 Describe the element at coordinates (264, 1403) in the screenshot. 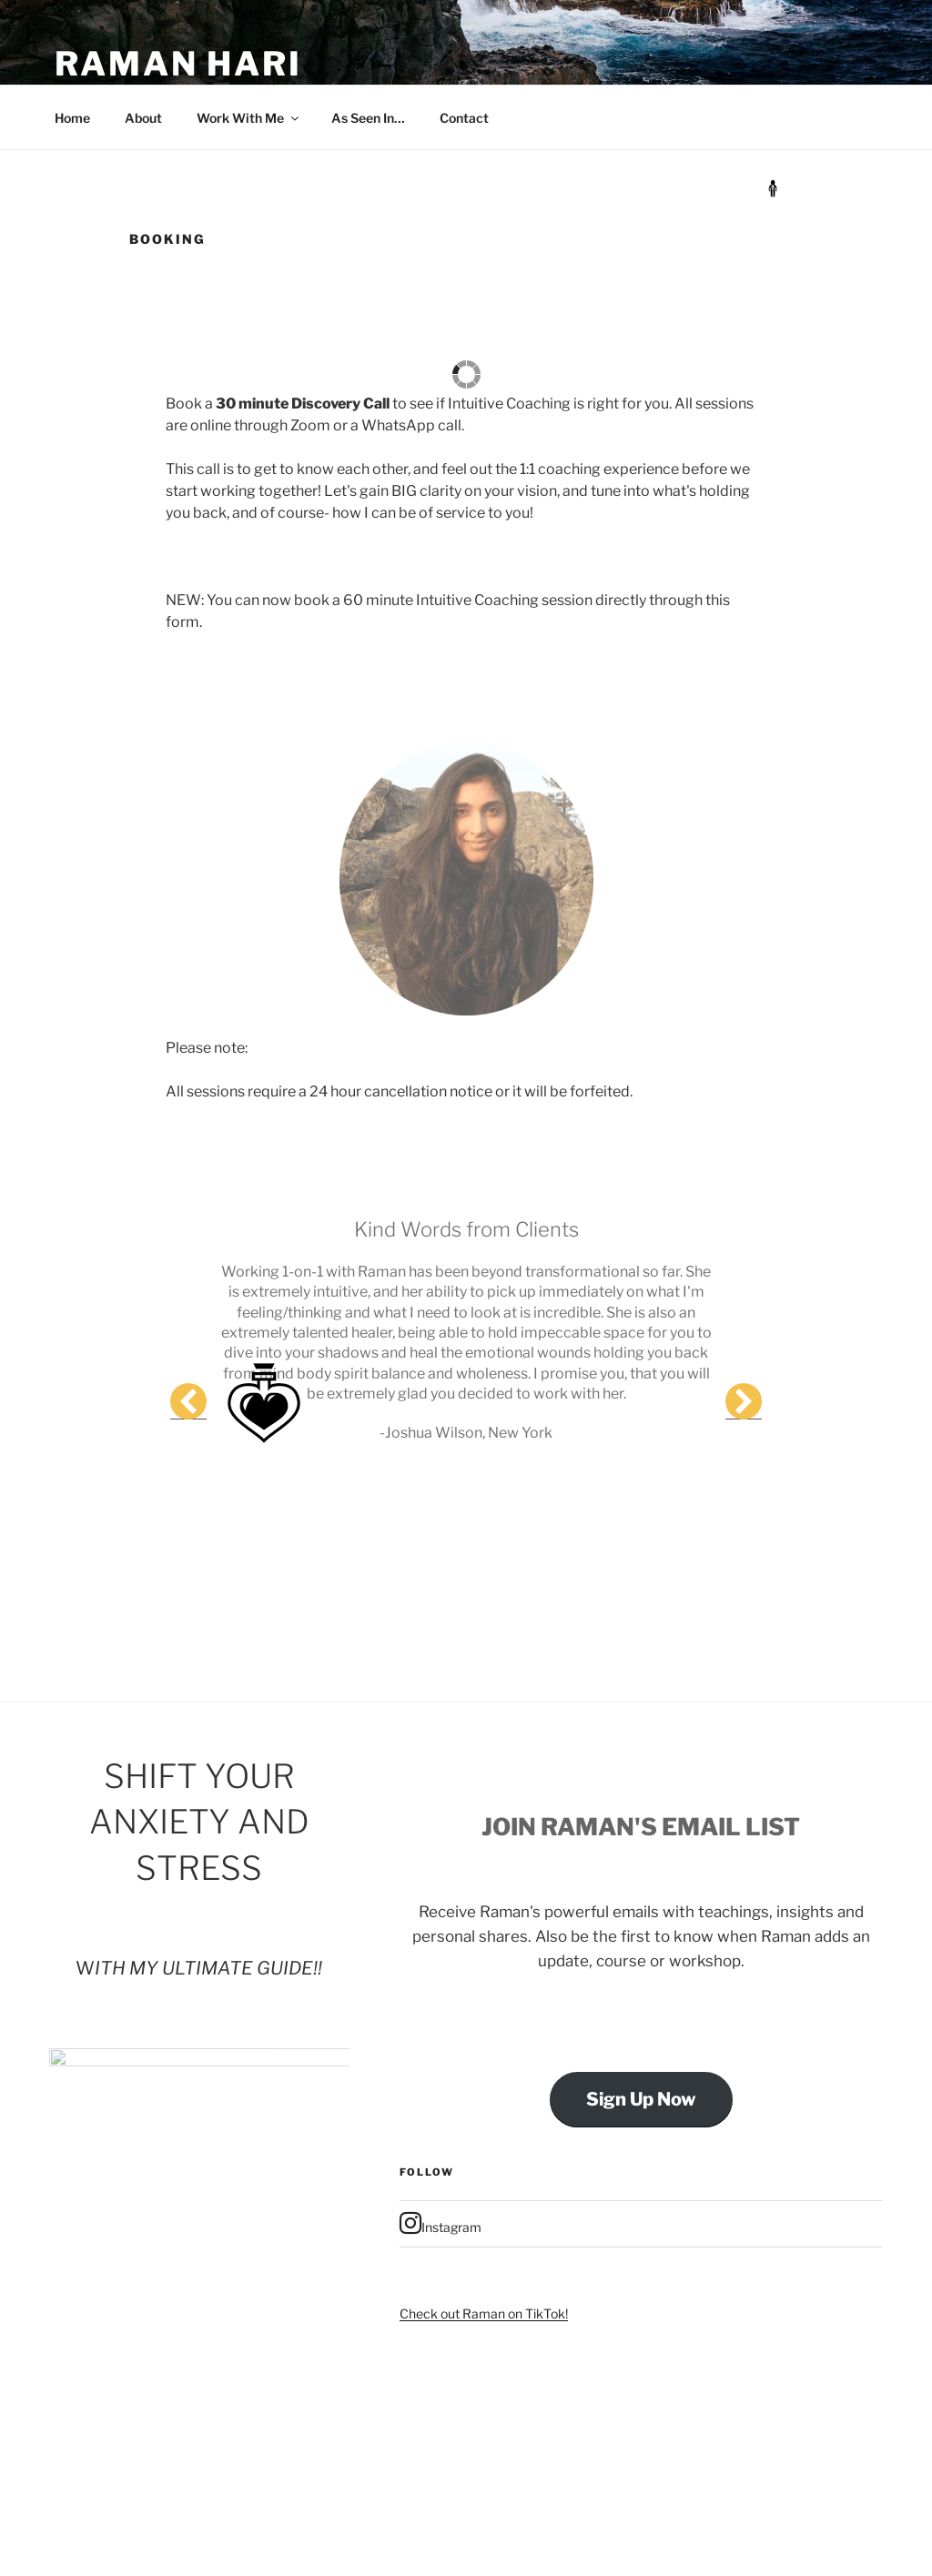

I see `use a health potion to restore HP` at that location.